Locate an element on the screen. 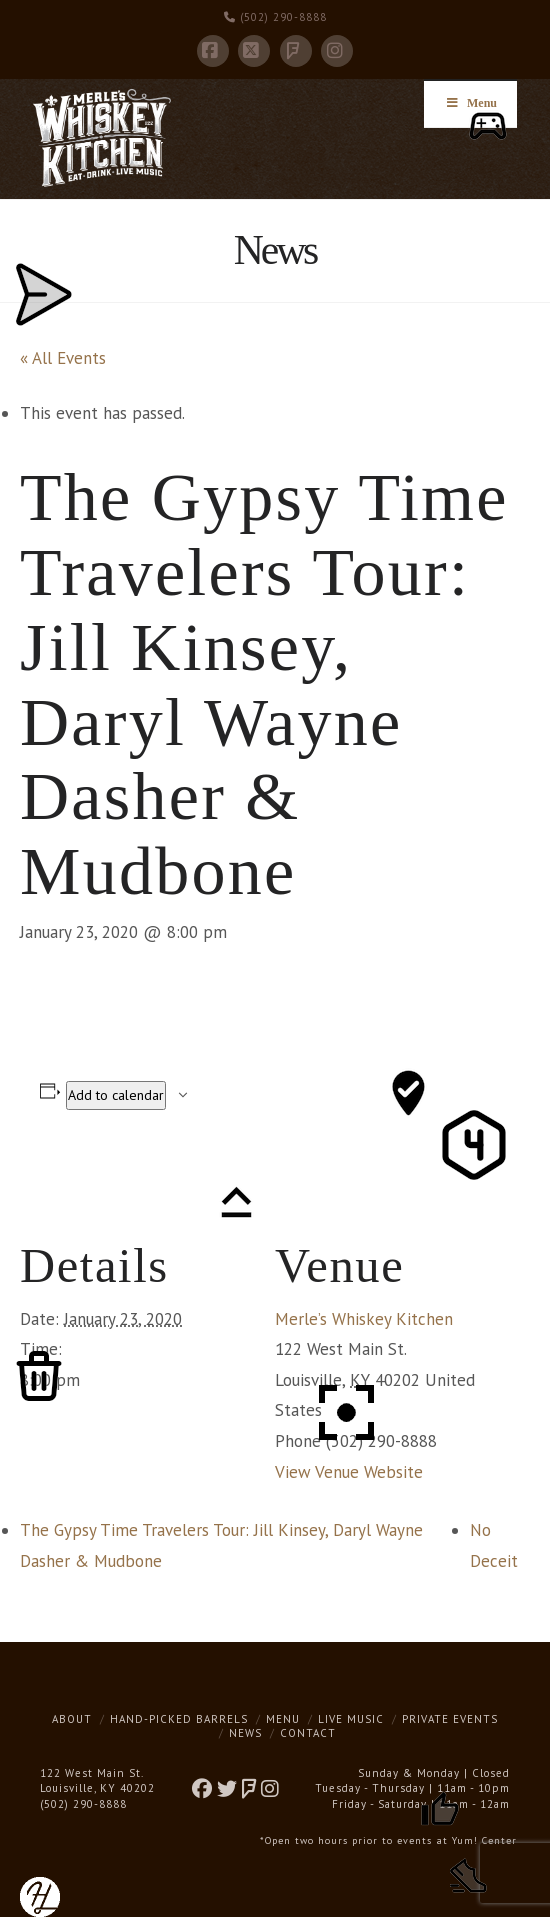  indicates caps lock is enabled on the keyboard is located at coordinates (236, 1202).